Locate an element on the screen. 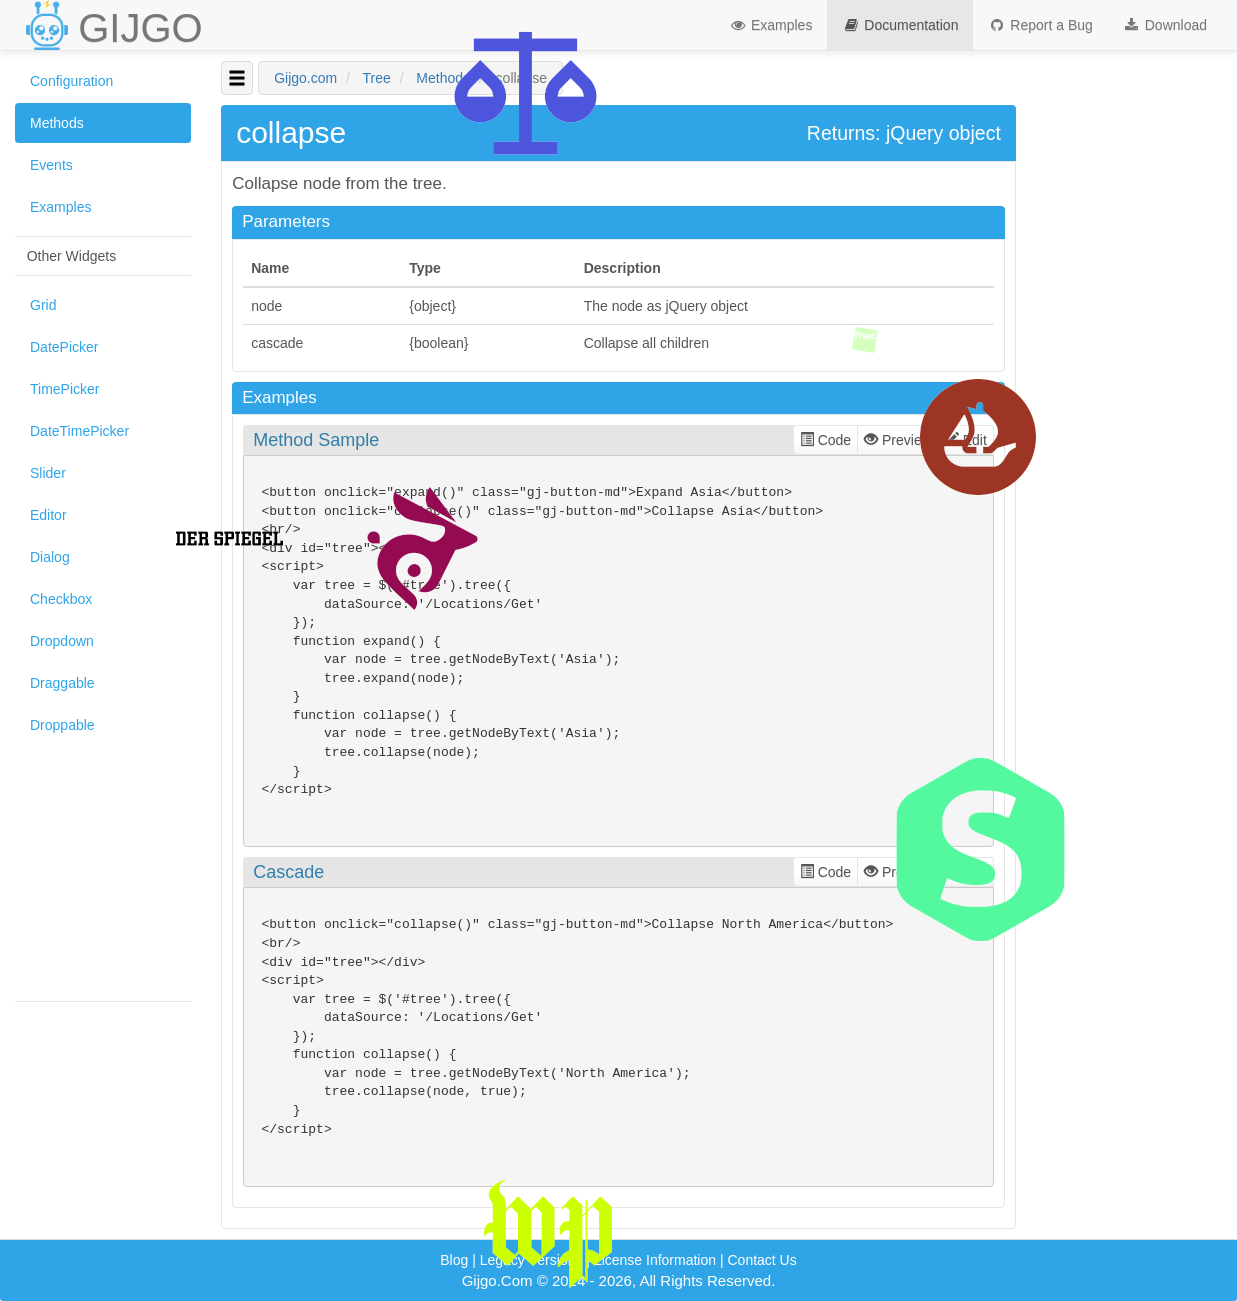 The height and width of the screenshot is (1301, 1237). visit the Fnac website or app is located at coordinates (865, 340).